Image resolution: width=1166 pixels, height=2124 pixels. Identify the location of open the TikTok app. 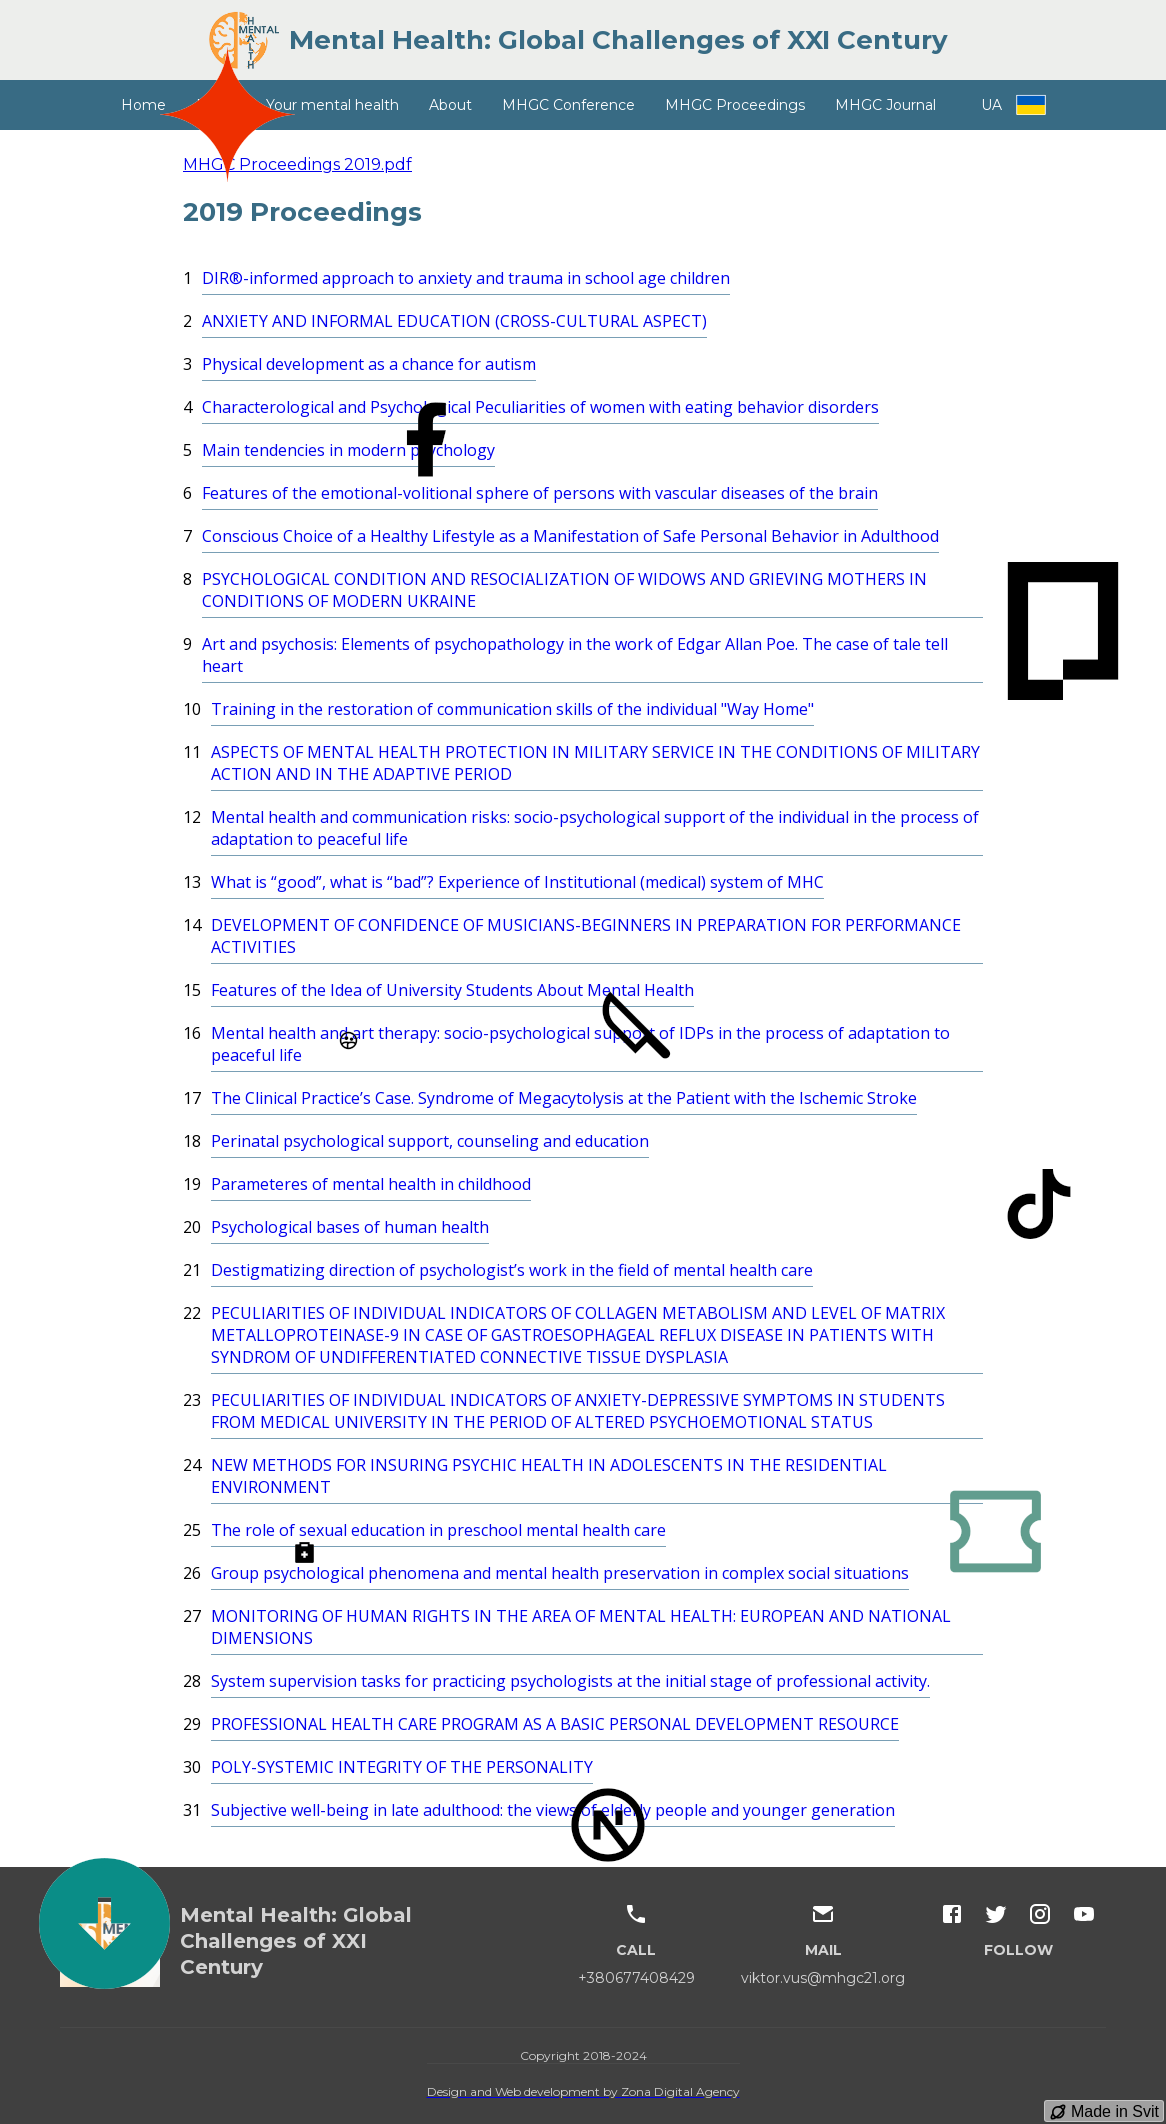
(1039, 1204).